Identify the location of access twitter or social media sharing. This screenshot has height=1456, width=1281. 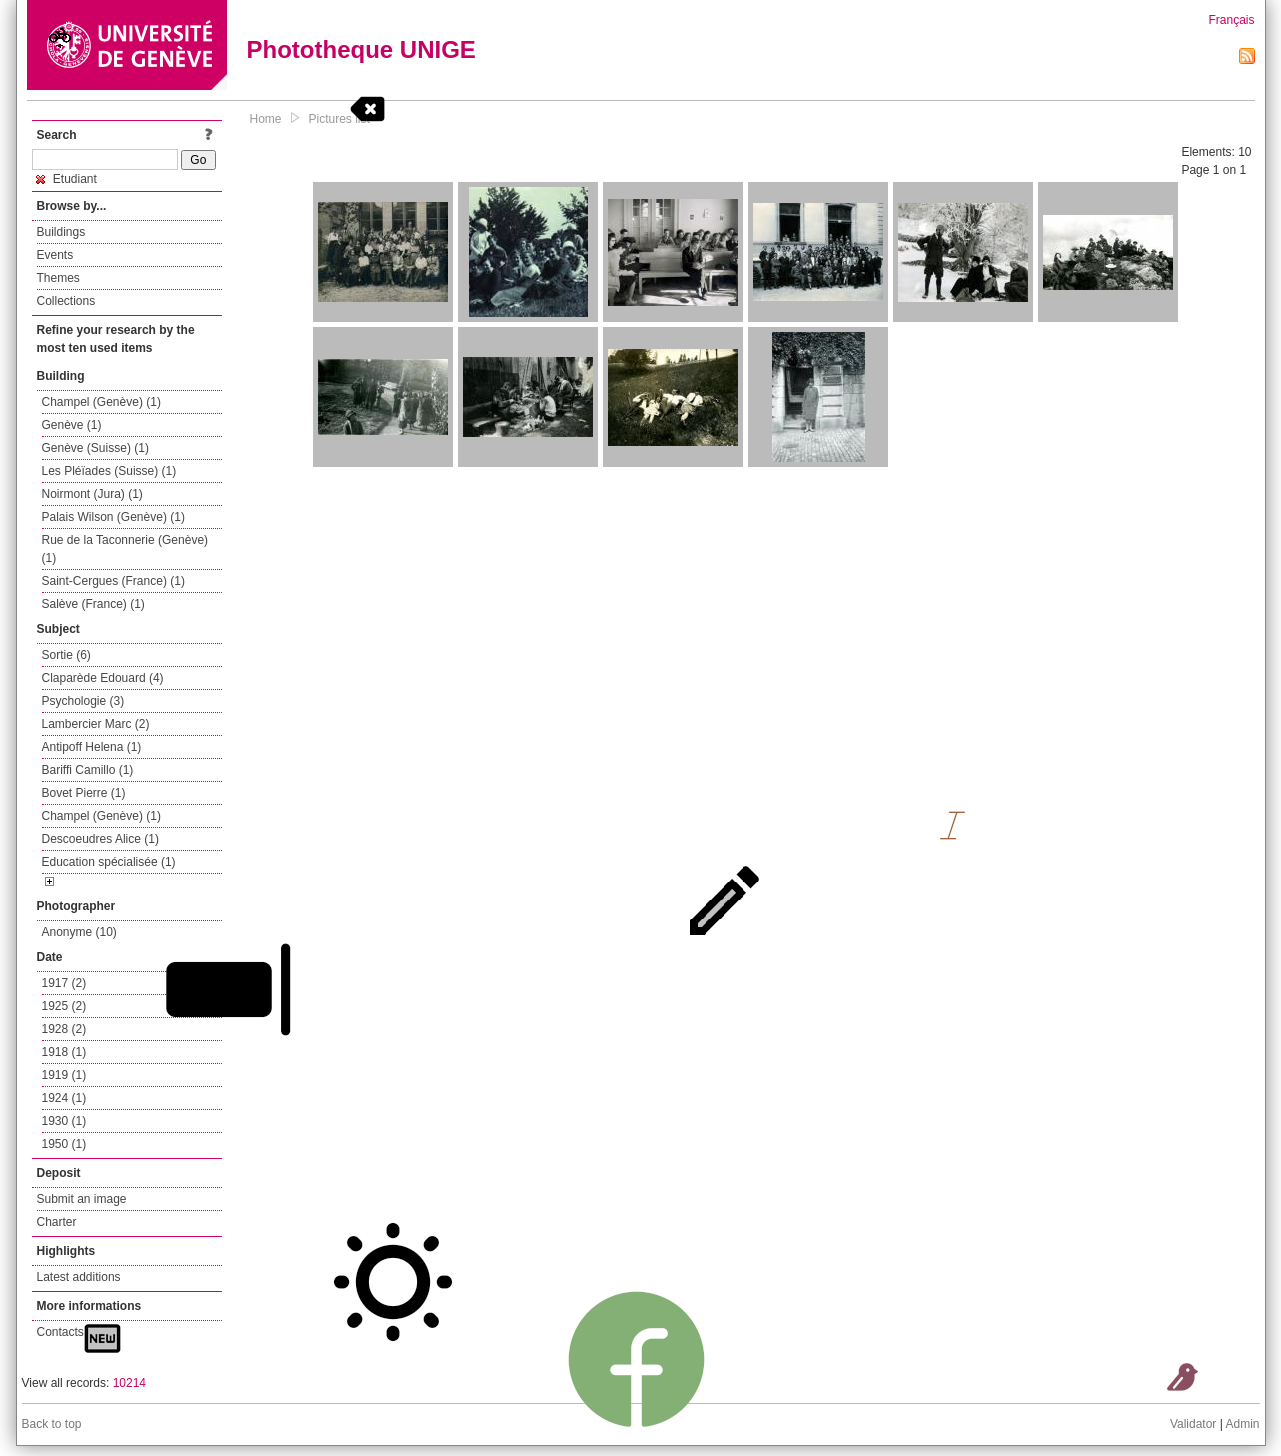
(1183, 1378).